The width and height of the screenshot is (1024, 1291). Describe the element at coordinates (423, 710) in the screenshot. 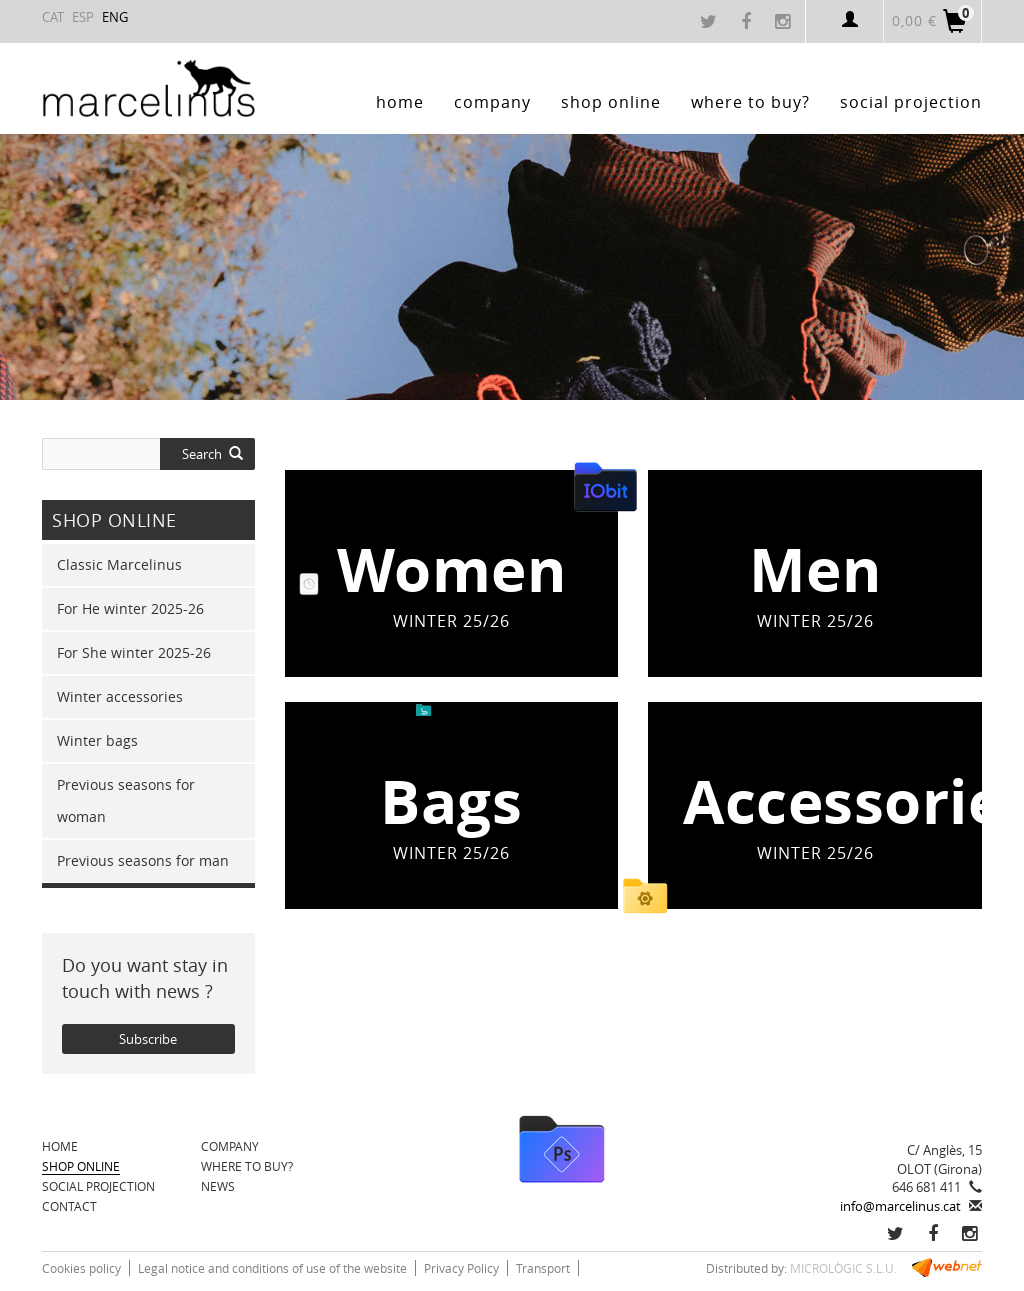

I see `open taaghche app files folder` at that location.